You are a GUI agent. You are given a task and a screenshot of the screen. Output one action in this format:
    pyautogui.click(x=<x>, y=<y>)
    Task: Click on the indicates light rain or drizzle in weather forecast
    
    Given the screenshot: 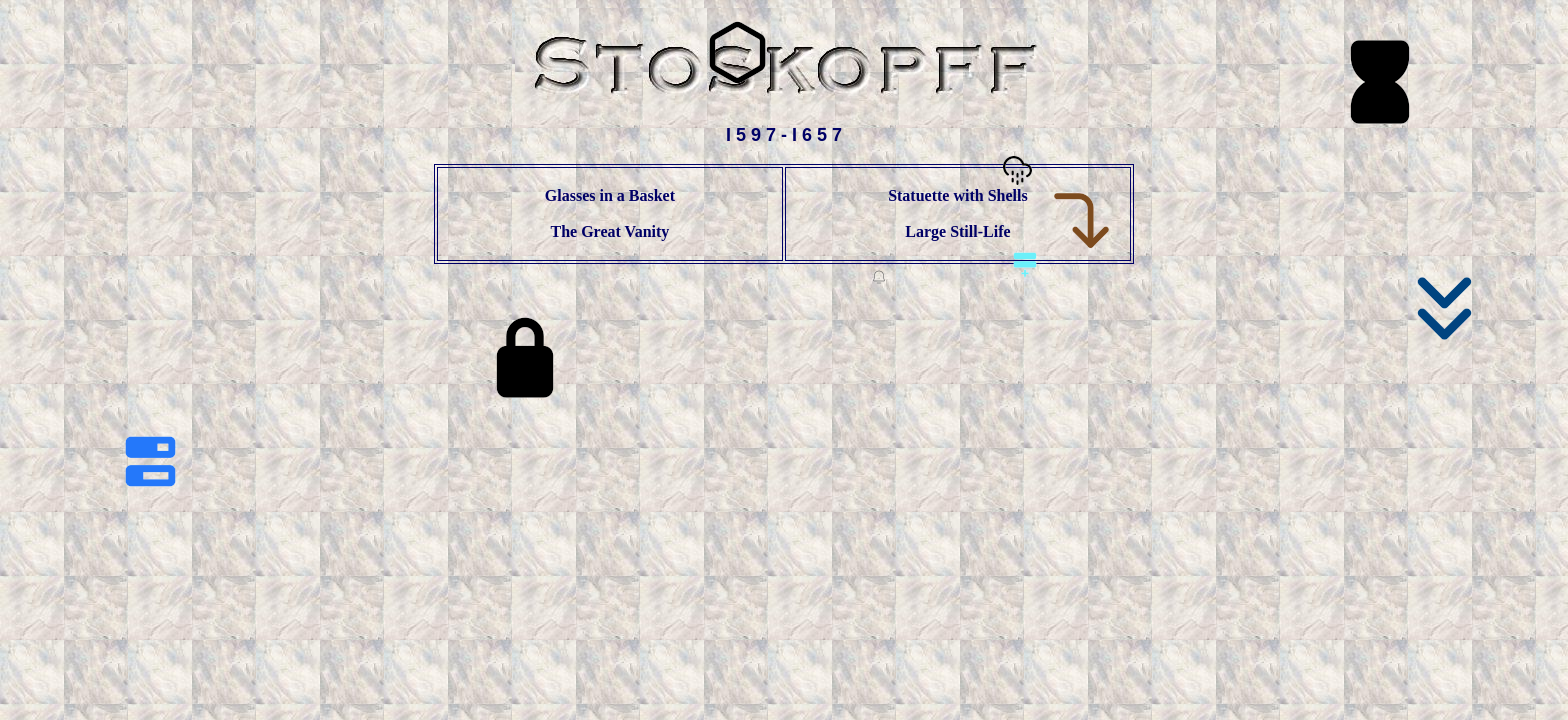 What is the action you would take?
    pyautogui.click(x=1017, y=170)
    